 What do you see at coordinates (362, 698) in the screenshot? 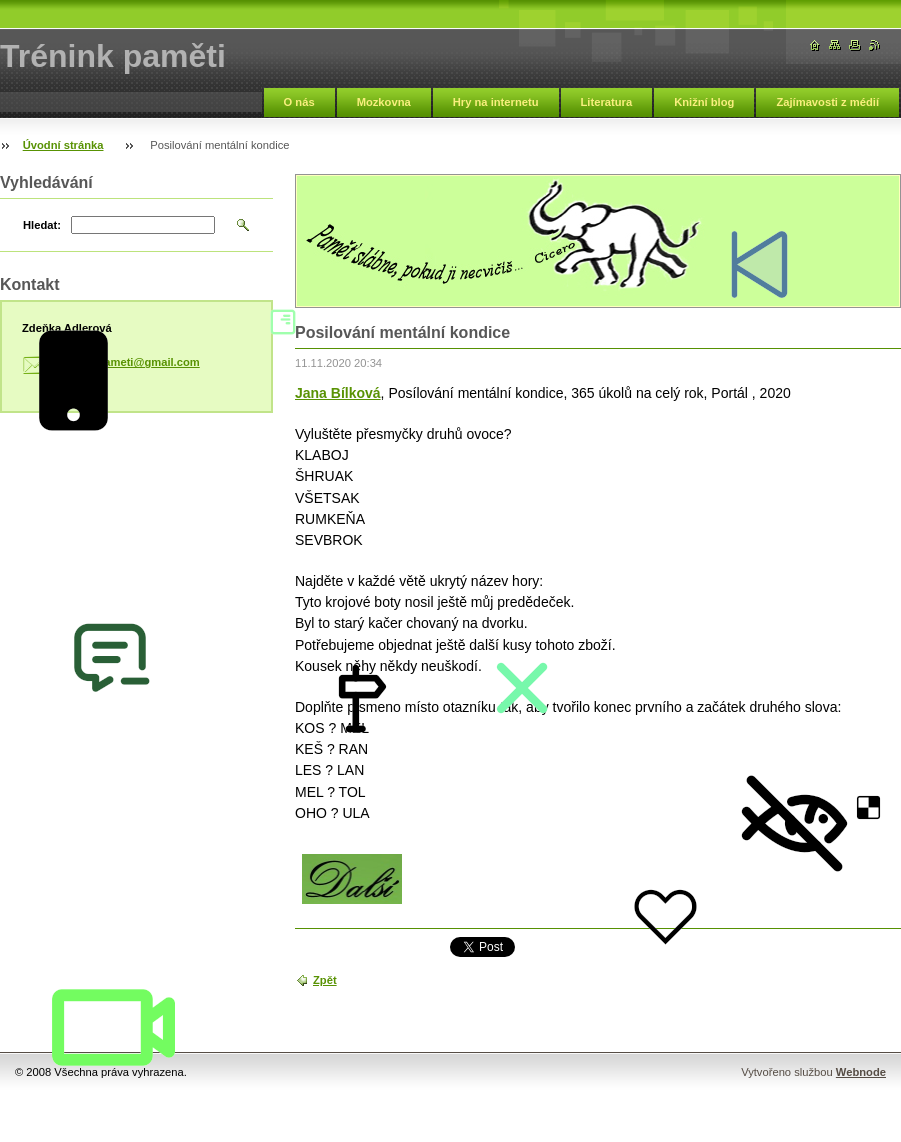
I see `navigate to directions or wayfinding` at bounding box center [362, 698].